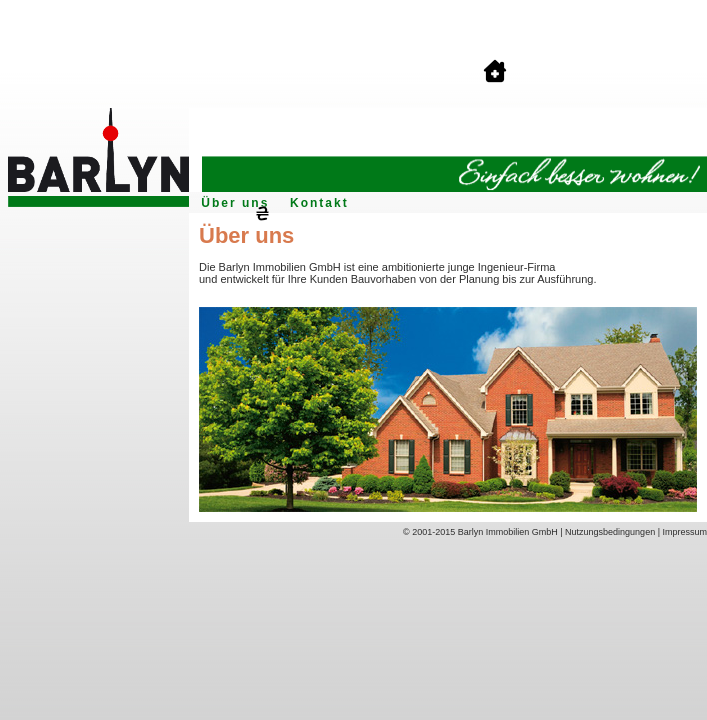  What do you see at coordinates (262, 213) in the screenshot?
I see `indicates Ukrainian hryvnia currency` at bounding box center [262, 213].